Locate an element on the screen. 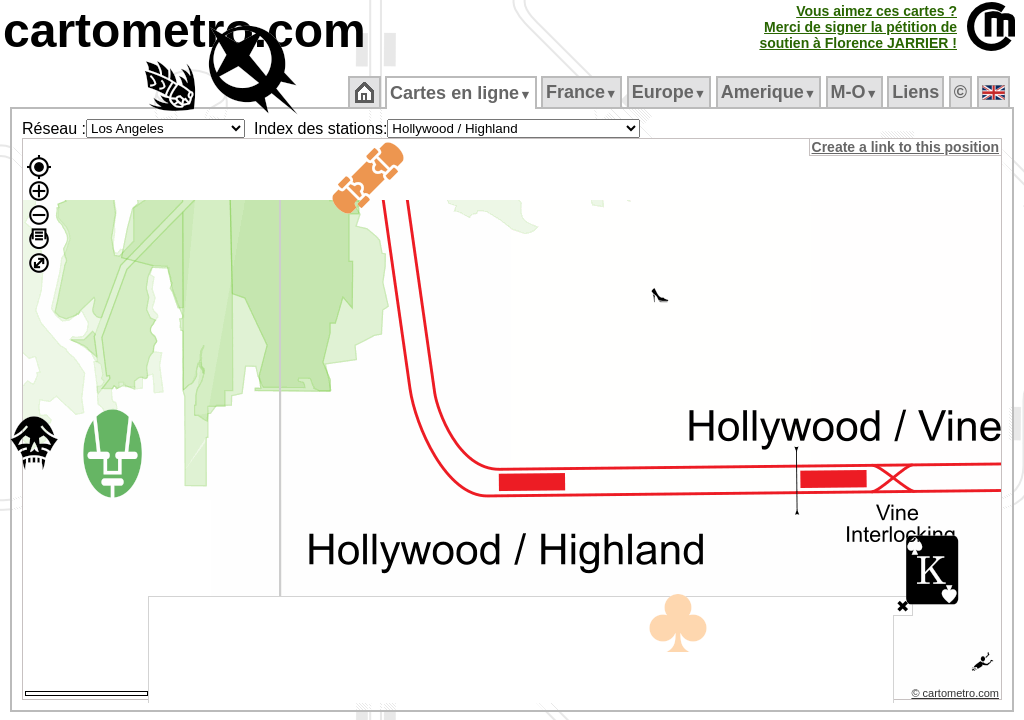 The height and width of the screenshot is (720, 1024). equip armor or mask item is located at coordinates (112, 453).